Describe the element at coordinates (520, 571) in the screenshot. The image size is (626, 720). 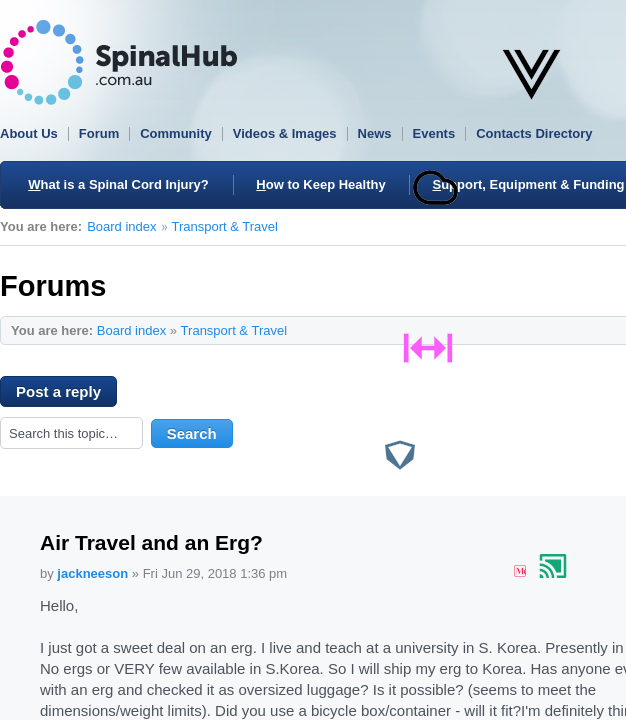
I see `open the Medium app` at that location.